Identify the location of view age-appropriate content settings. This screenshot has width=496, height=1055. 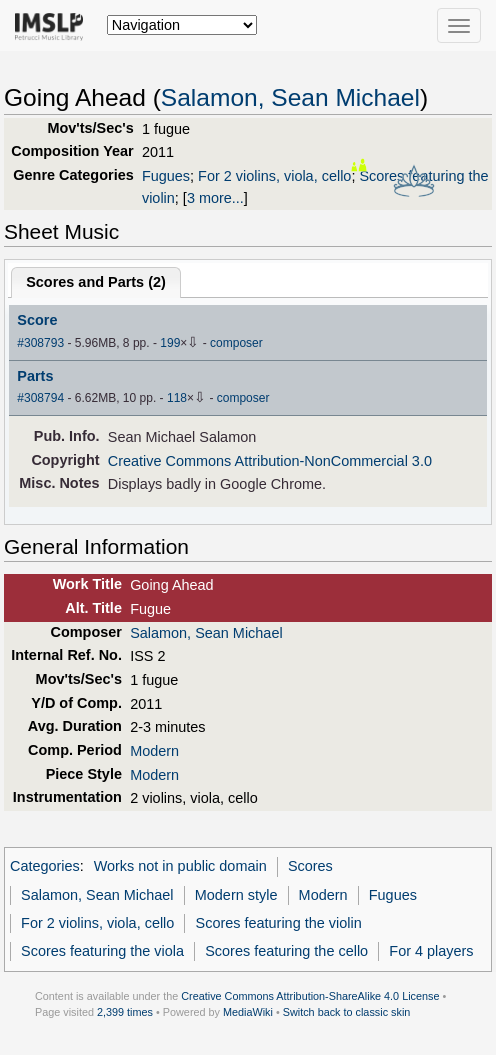
(359, 165).